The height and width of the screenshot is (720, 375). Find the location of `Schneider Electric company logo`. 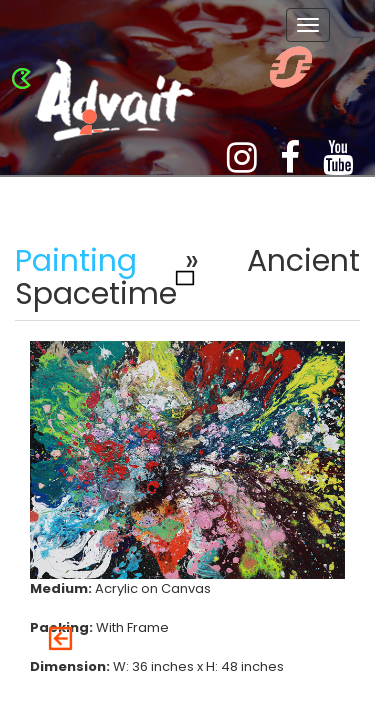

Schneider Electric company logo is located at coordinates (291, 67).